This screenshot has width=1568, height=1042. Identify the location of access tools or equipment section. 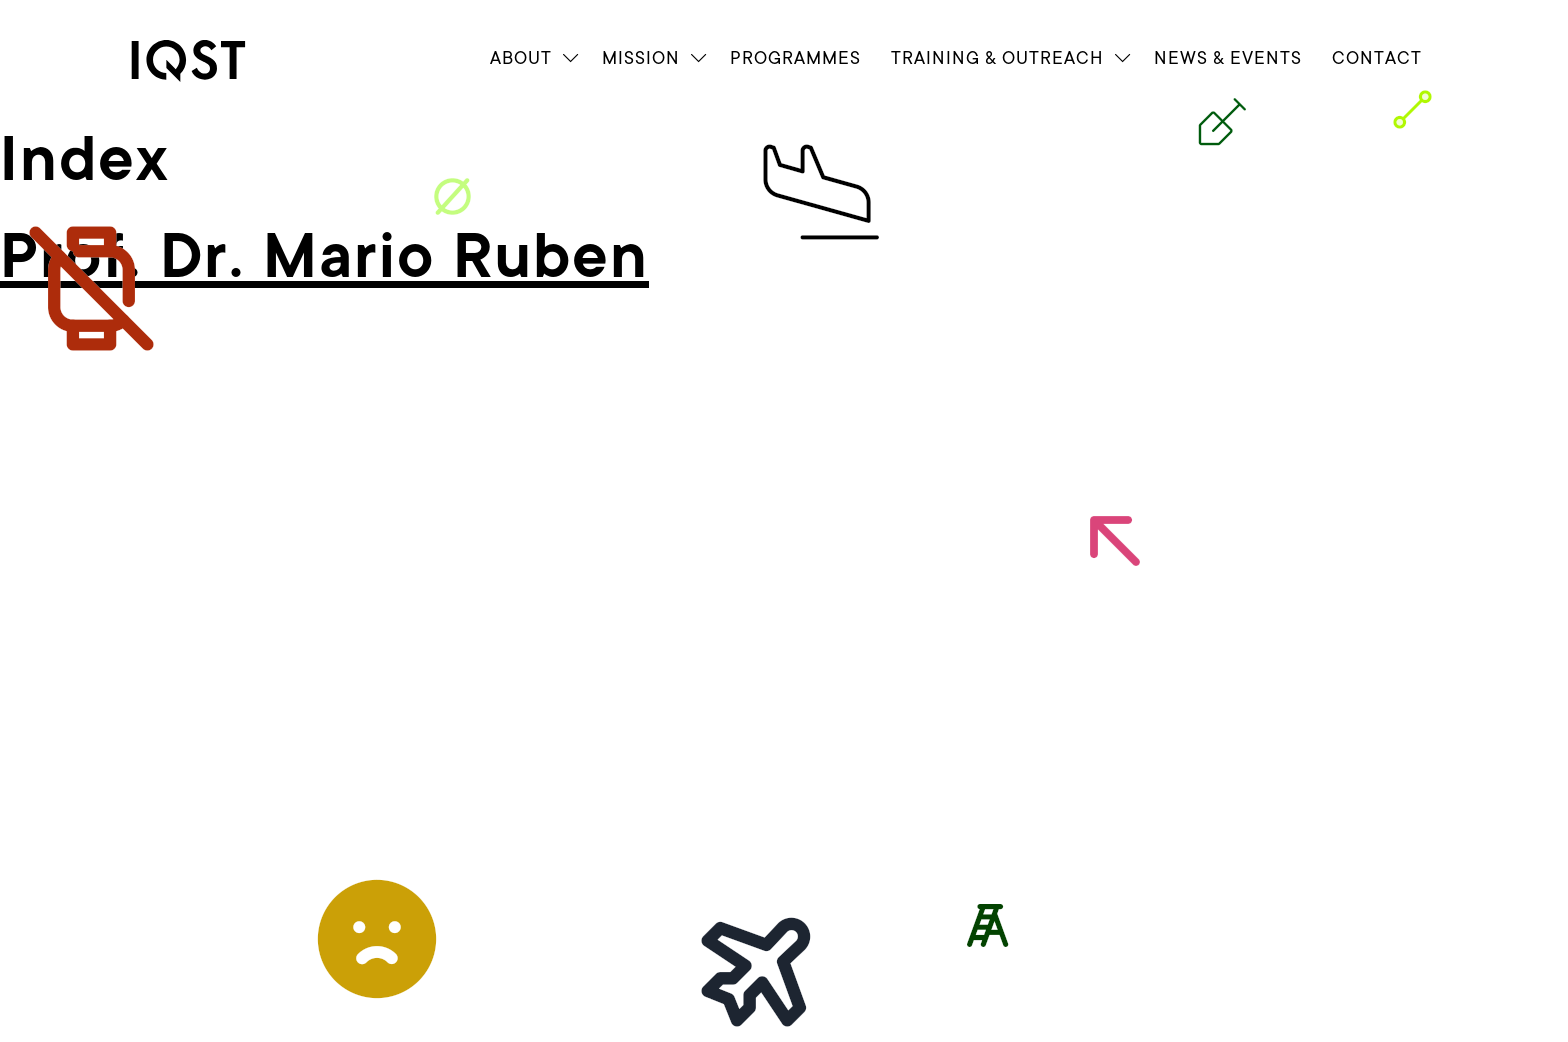
(988, 925).